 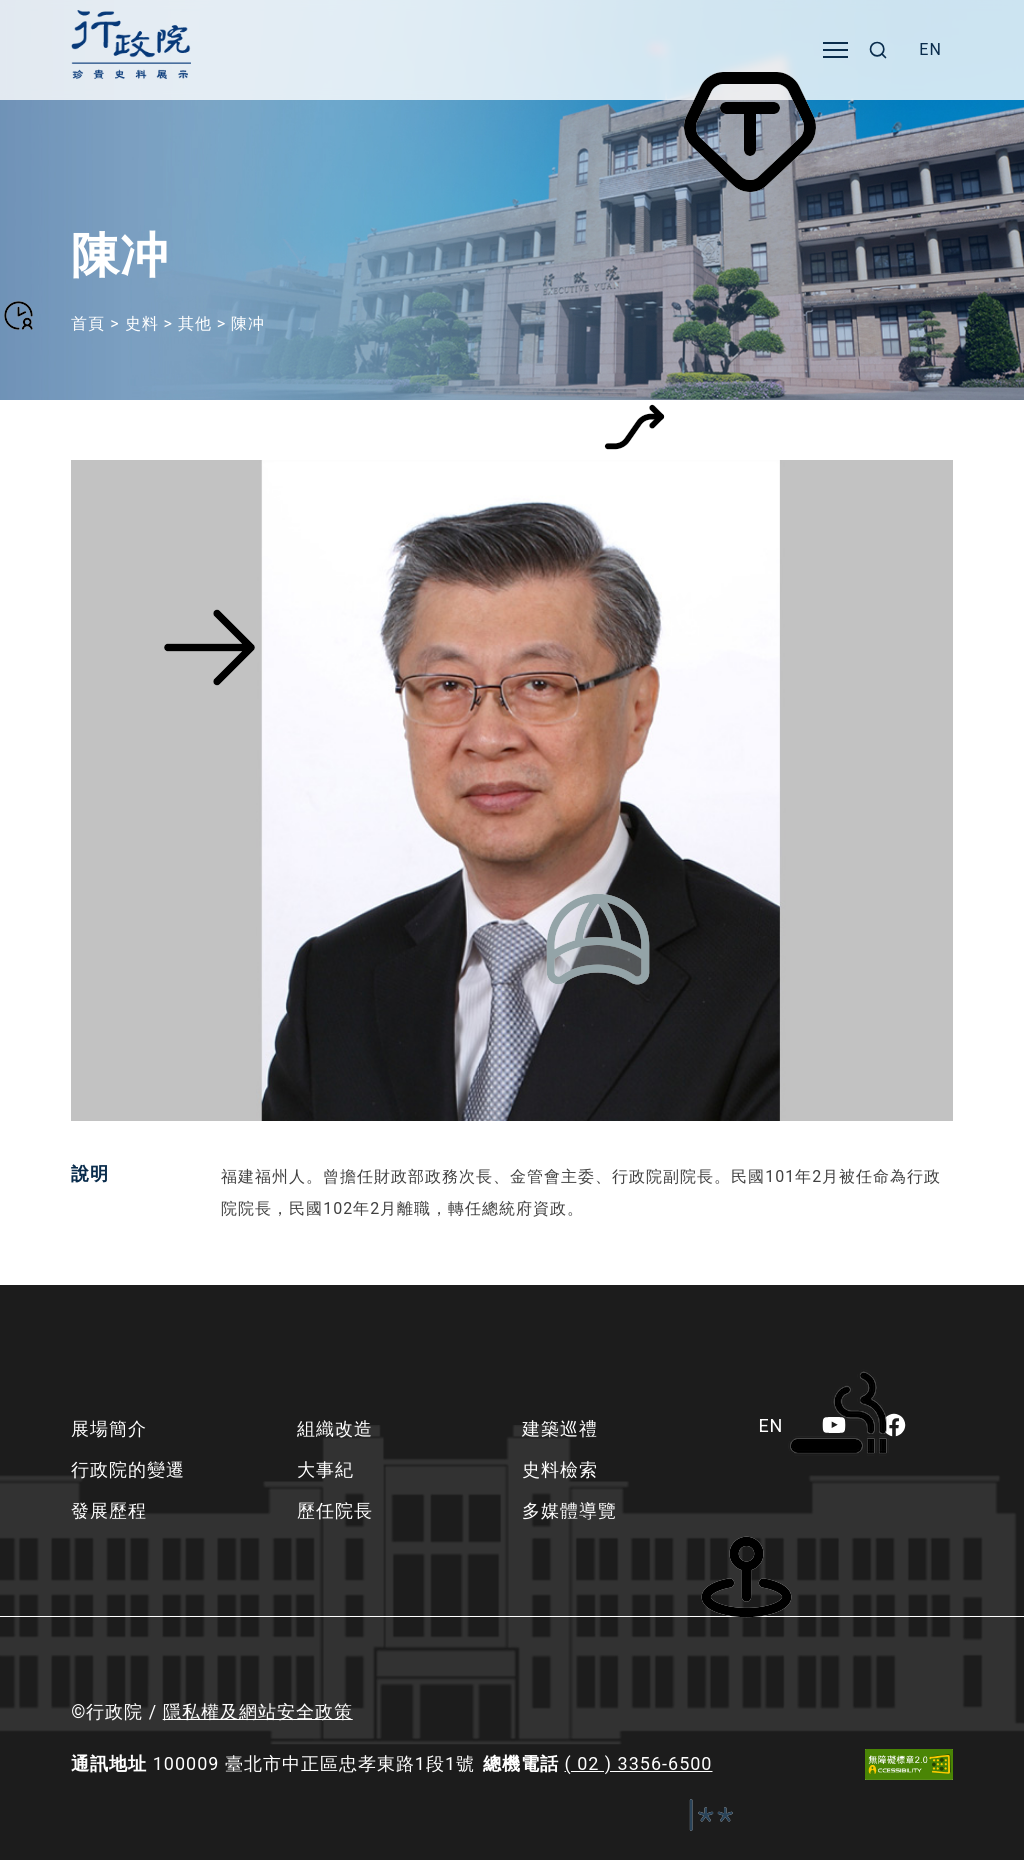 What do you see at coordinates (209, 647) in the screenshot?
I see `navigate to the next item or screen` at bounding box center [209, 647].